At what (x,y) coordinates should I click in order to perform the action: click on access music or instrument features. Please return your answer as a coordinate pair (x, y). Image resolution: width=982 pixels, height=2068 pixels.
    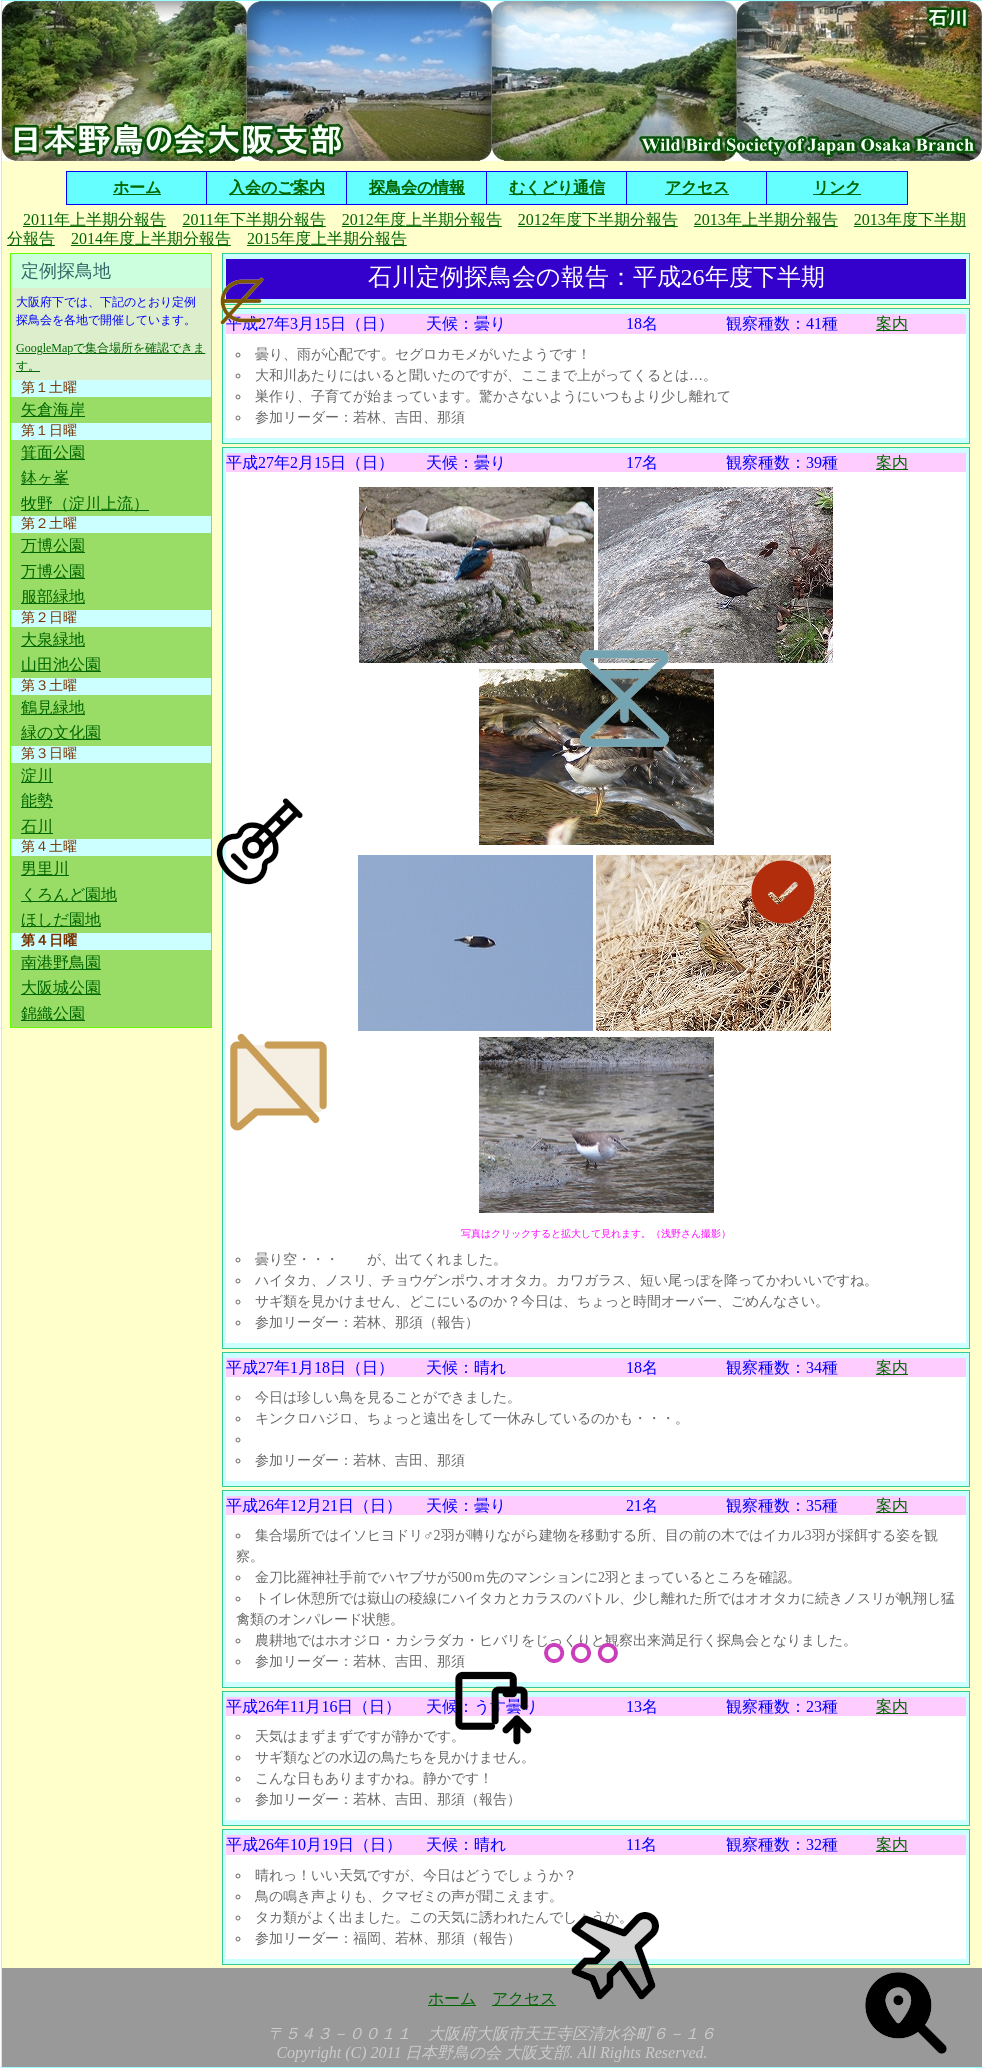
    Looking at the image, I should click on (259, 842).